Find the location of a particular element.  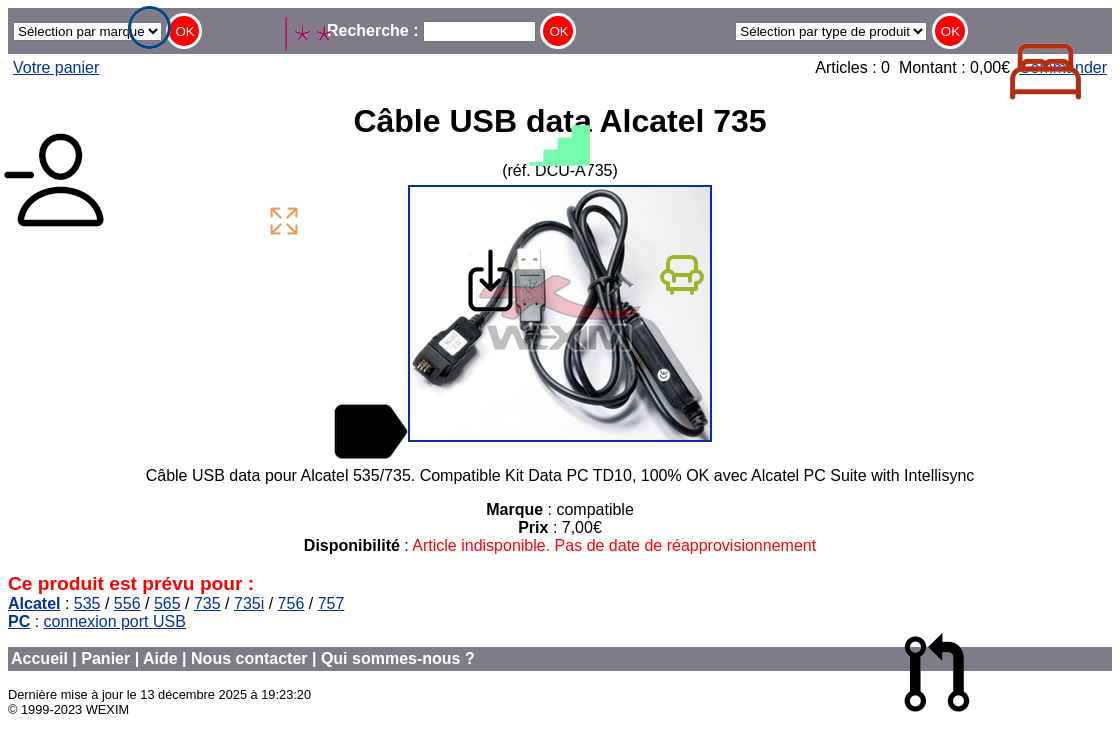

browse furniture or seating options is located at coordinates (682, 275).